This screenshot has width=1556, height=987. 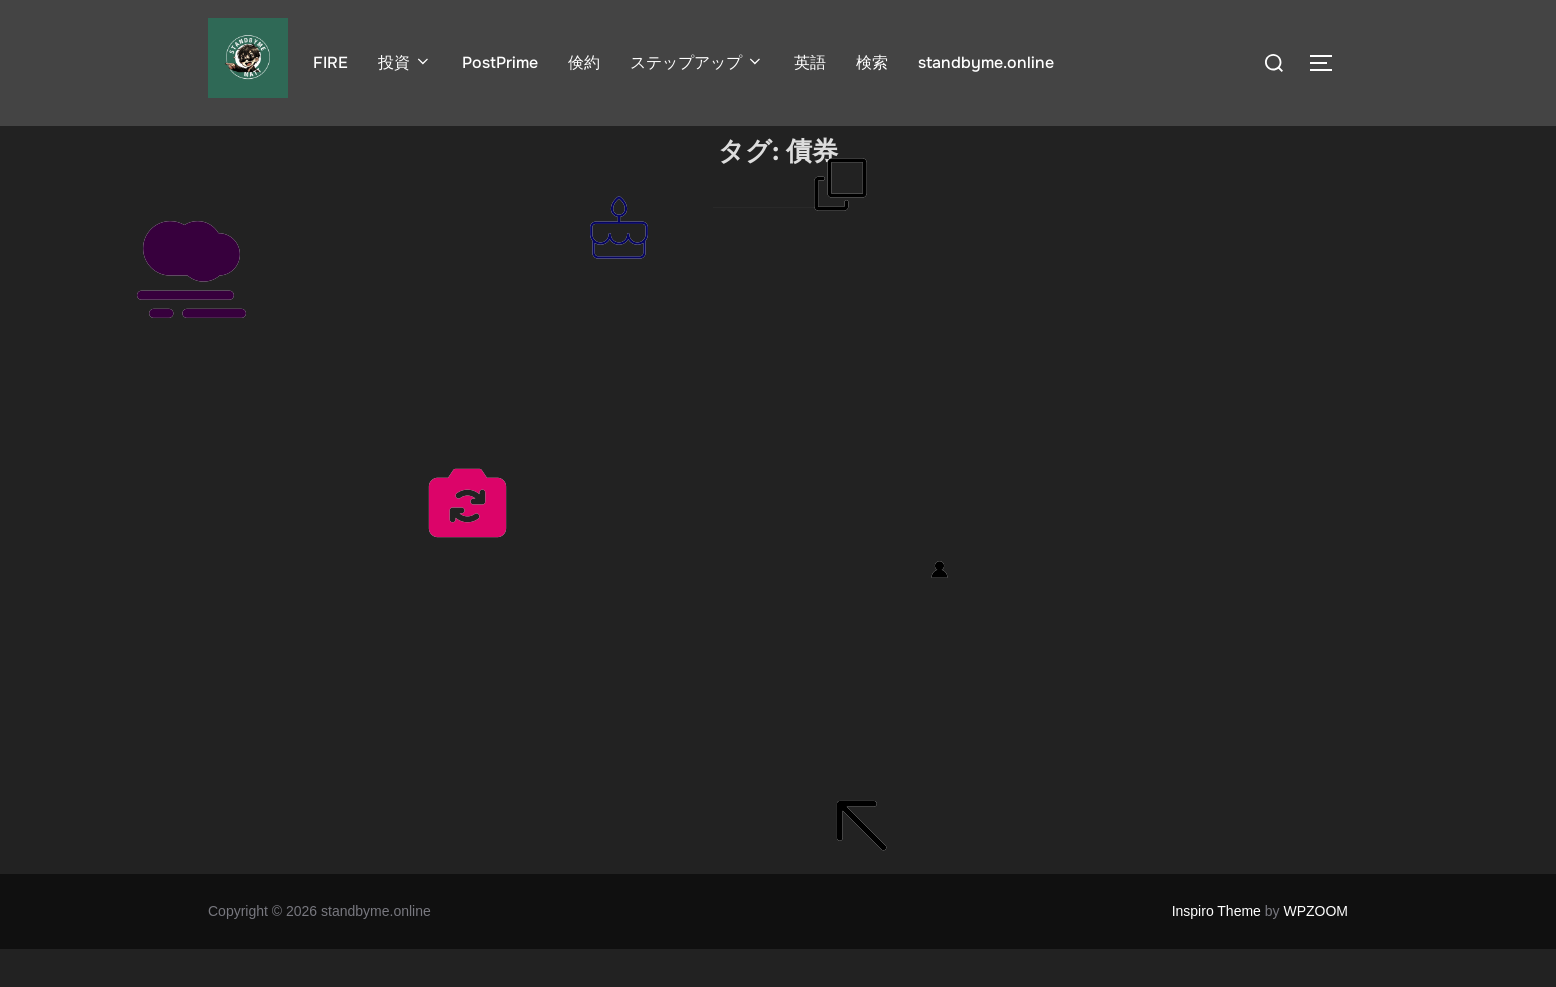 I want to click on view your profile, so click(x=939, y=569).